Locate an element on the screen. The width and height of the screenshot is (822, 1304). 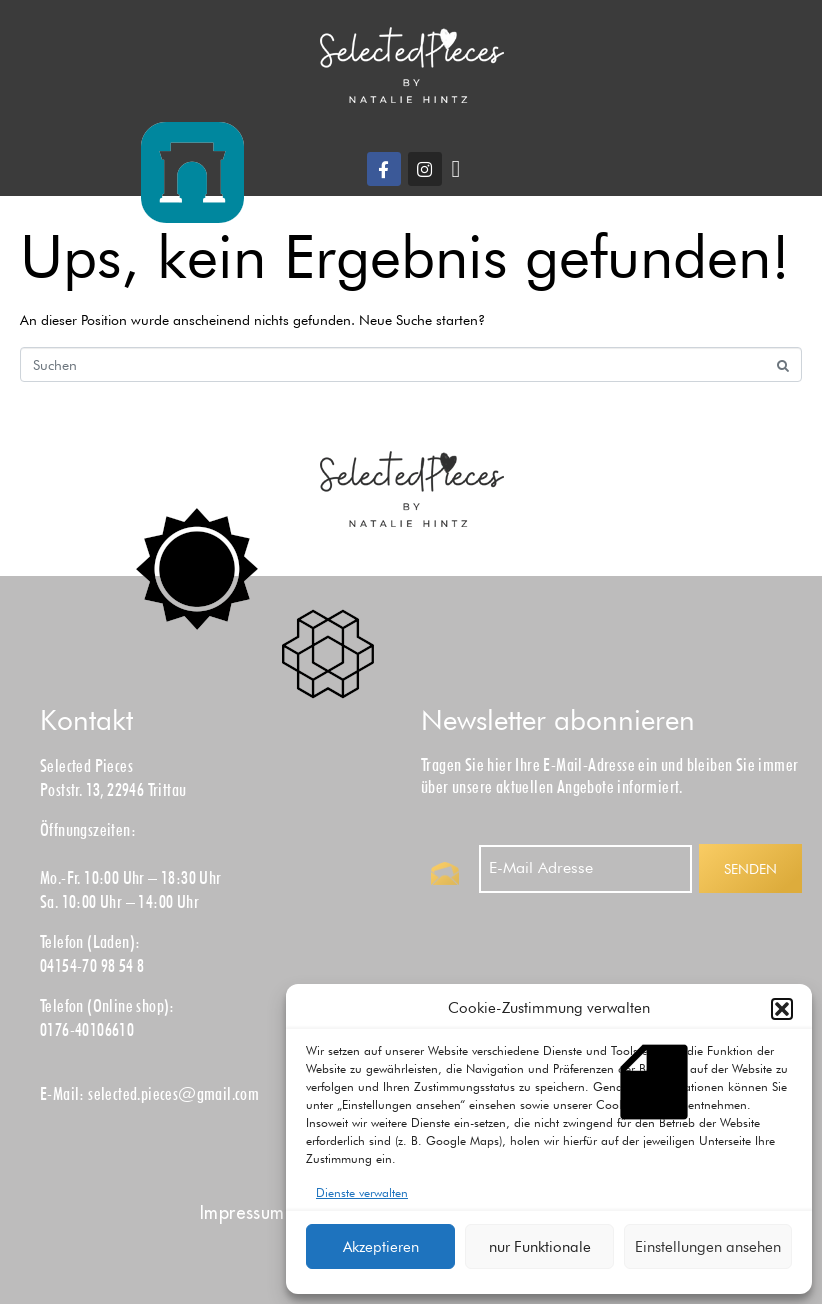
open the Farcaster app is located at coordinates (192, 172).